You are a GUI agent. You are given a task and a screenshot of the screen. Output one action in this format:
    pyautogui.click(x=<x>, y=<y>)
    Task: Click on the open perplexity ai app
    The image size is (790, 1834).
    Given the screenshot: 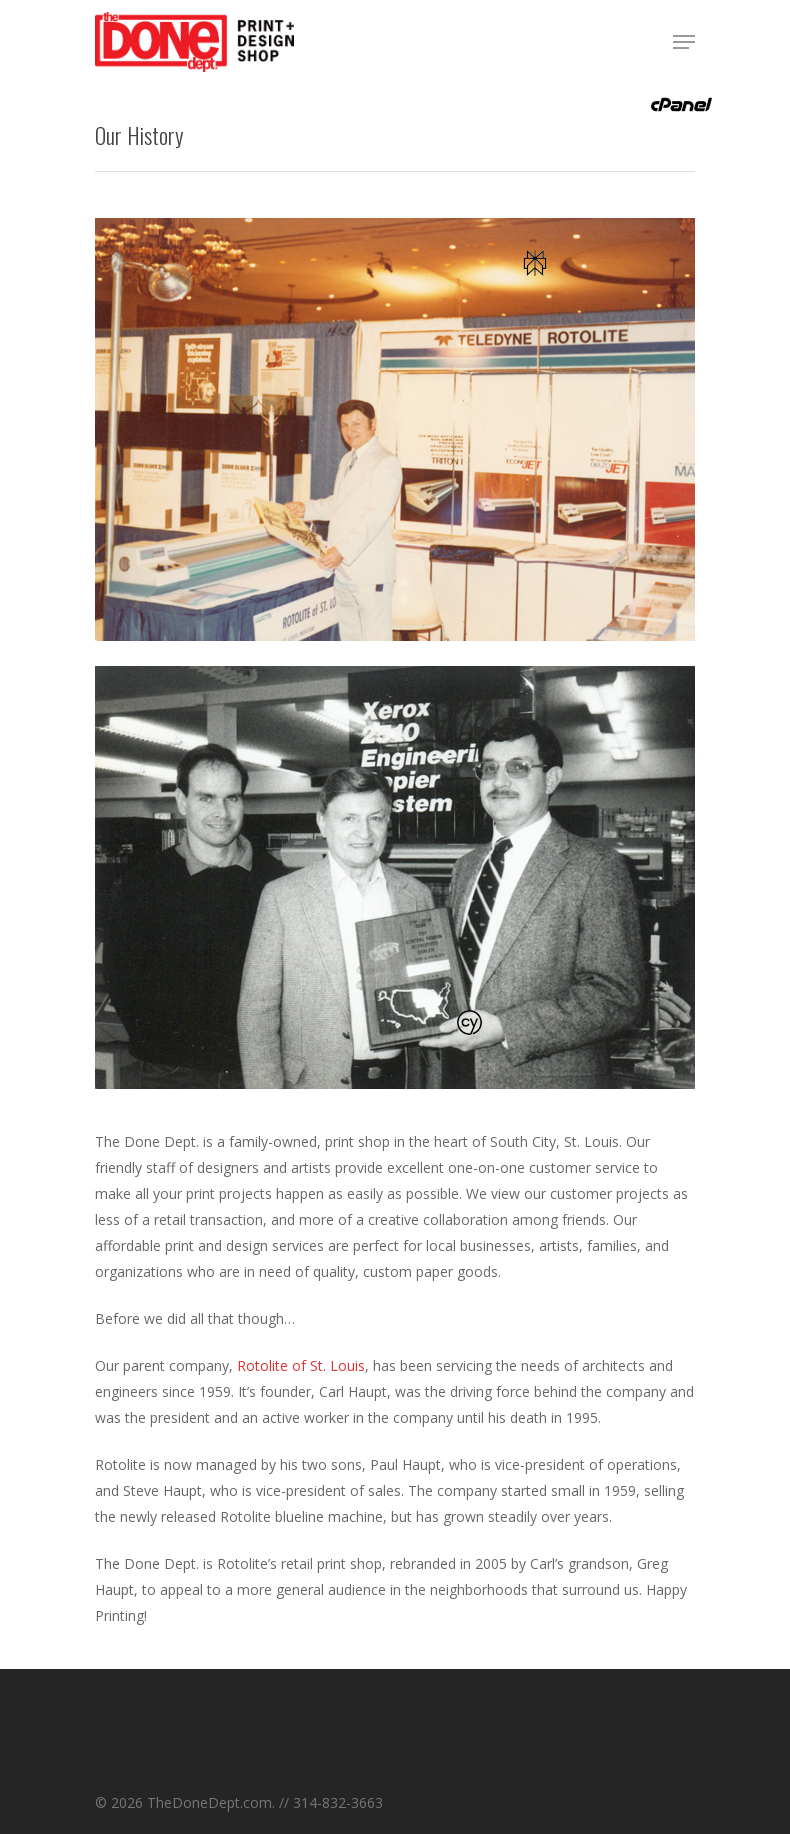 What is the action you would take?
    pyautogui.click(x=535, y=263)
    